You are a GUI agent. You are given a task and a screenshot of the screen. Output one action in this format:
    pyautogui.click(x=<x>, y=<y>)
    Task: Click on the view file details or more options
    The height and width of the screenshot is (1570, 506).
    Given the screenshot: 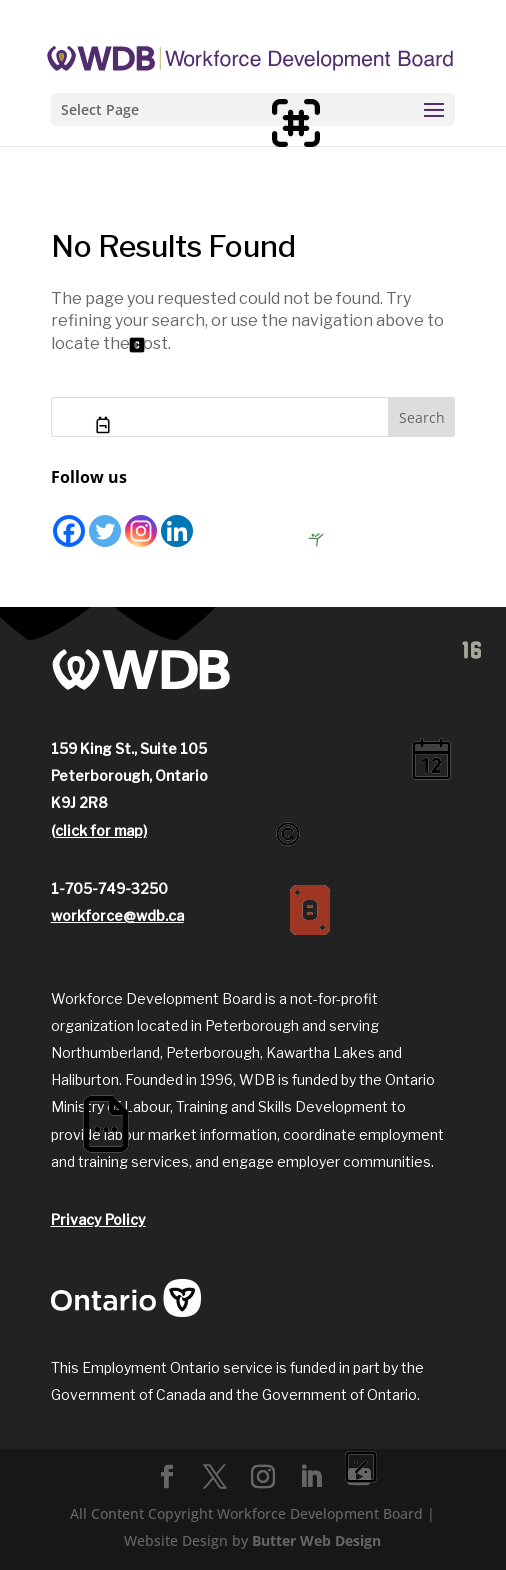 What is the action you would take?
    pyautogui.click(x=106, y=1124)
    